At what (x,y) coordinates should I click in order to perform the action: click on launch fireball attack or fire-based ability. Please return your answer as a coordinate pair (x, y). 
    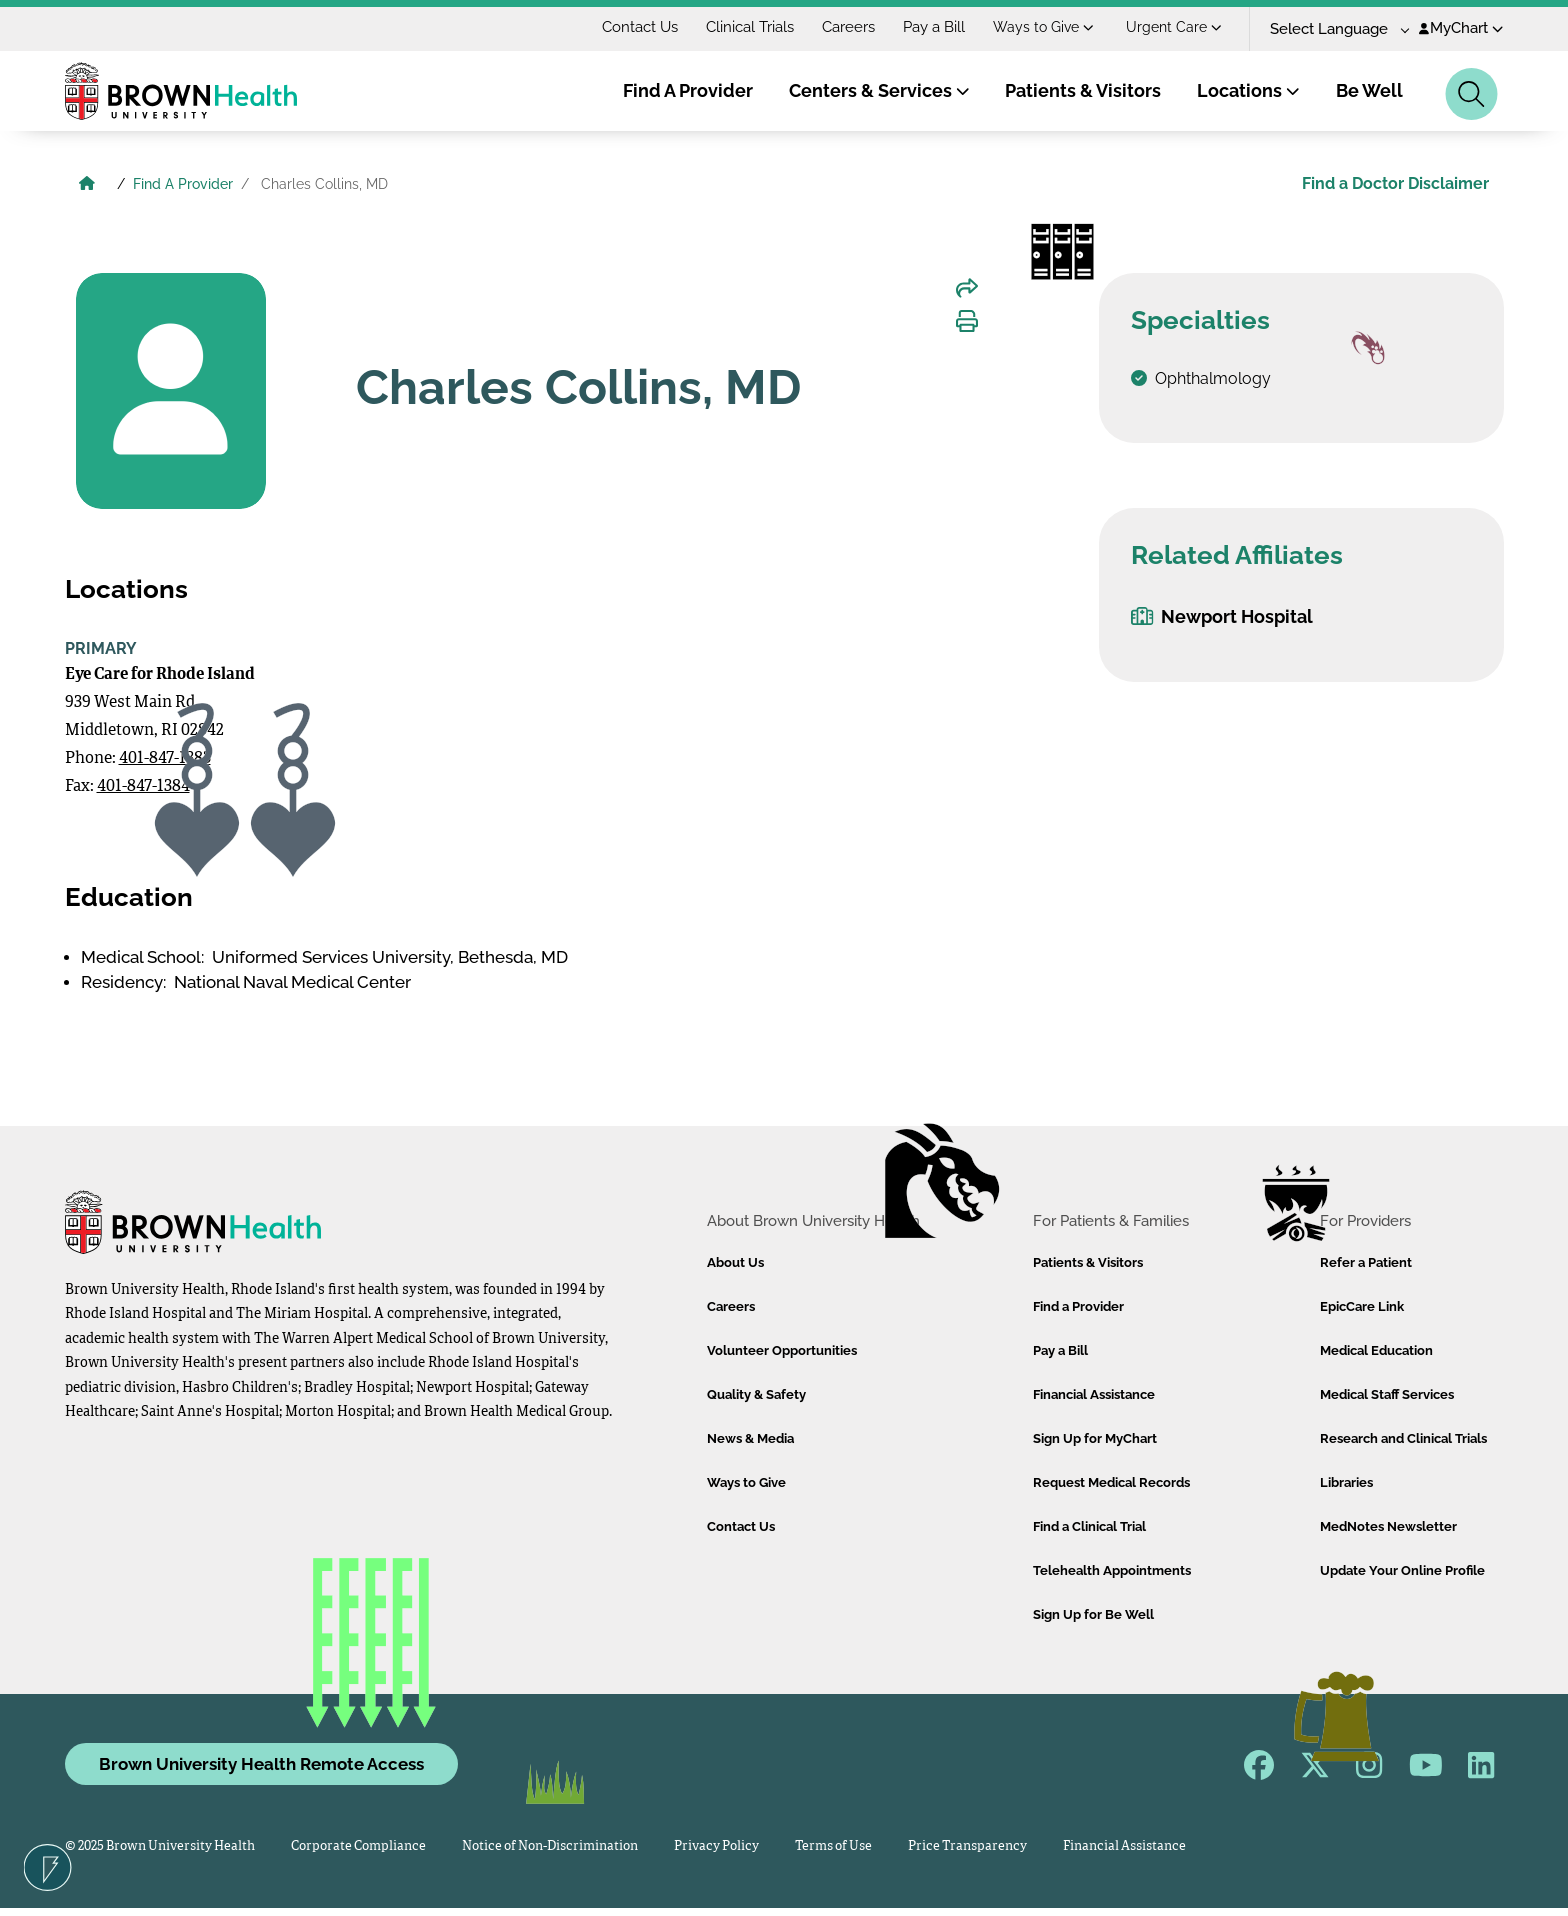
    Looking at the image, I should click on (1368, 348).